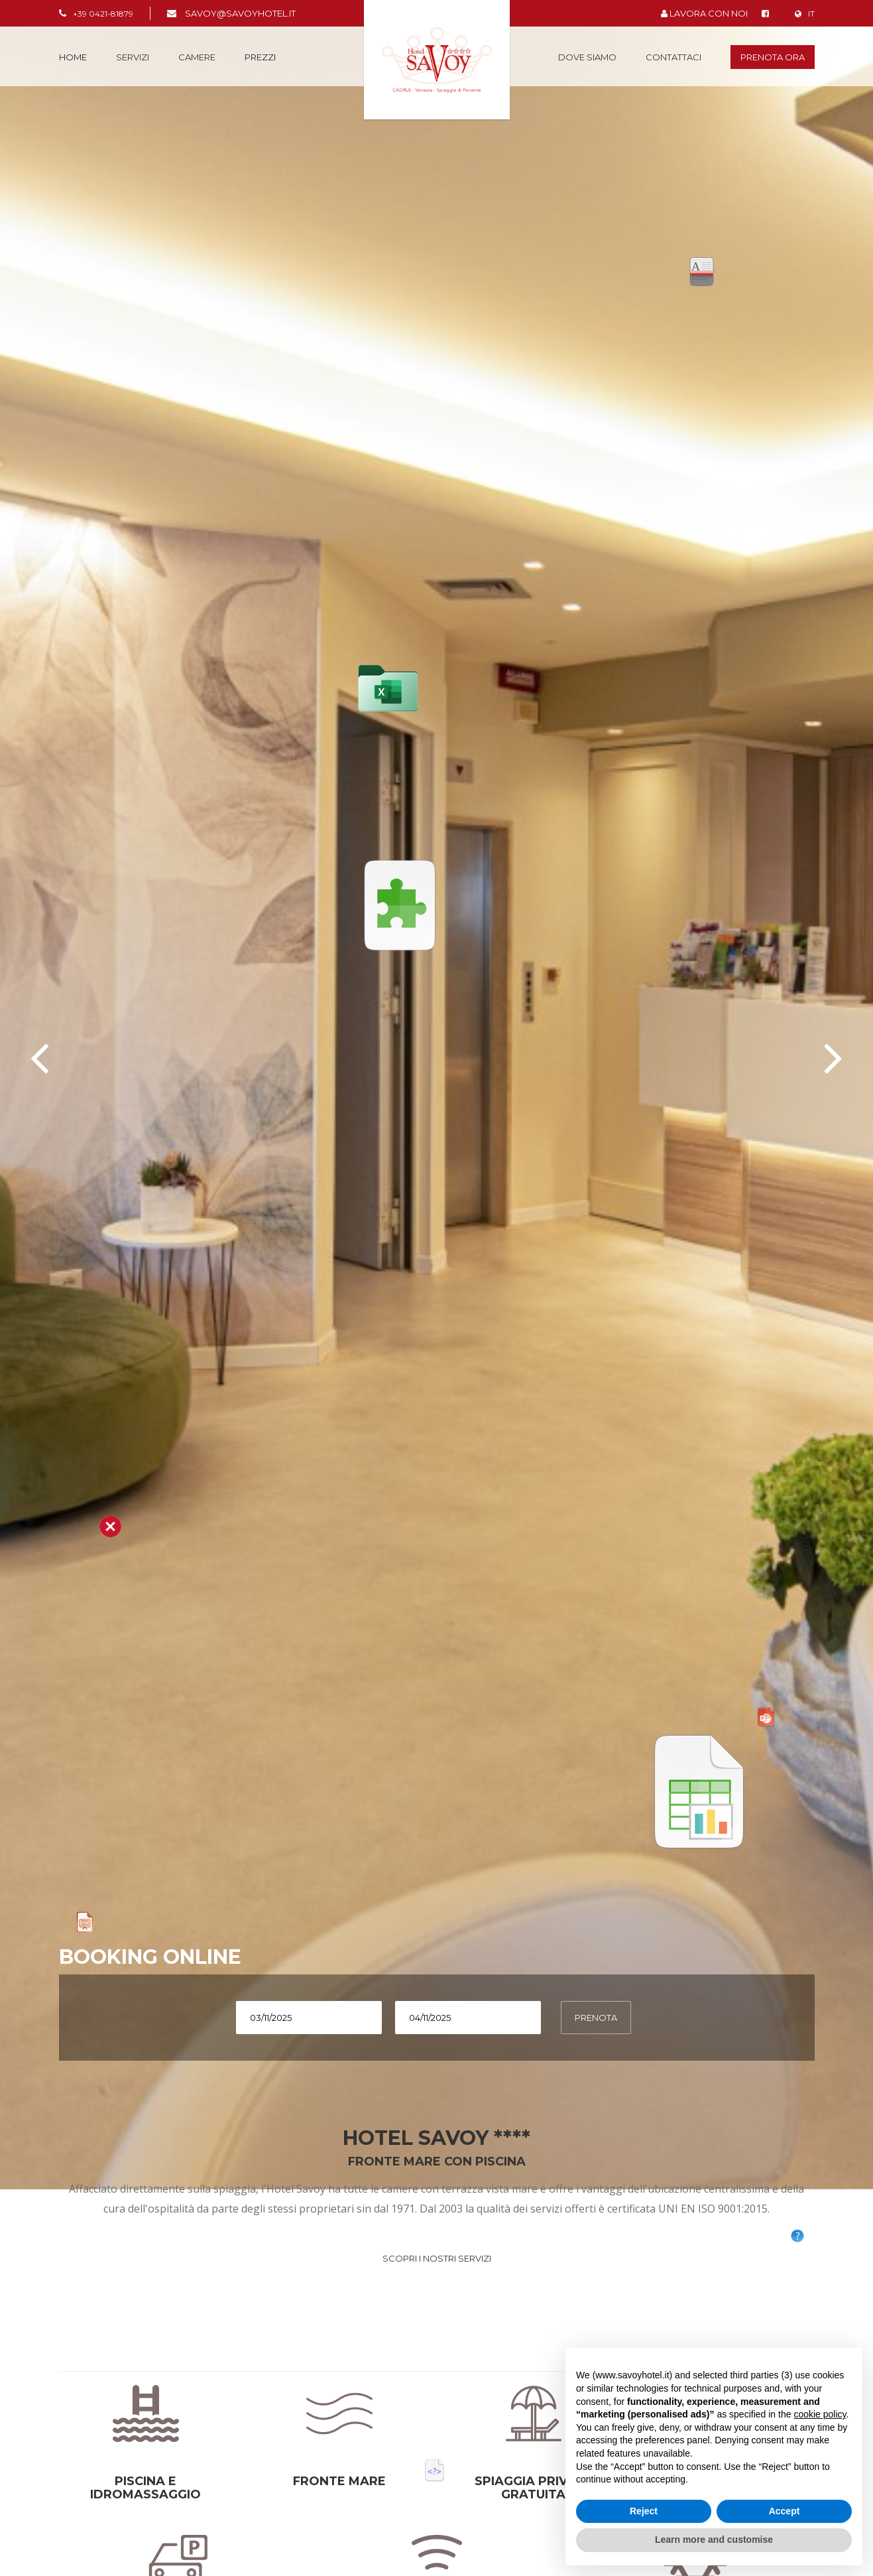  Describe the element at coordinates (400, 905) in the screenshot. I see `browser extension or add-on installer file` at that location.